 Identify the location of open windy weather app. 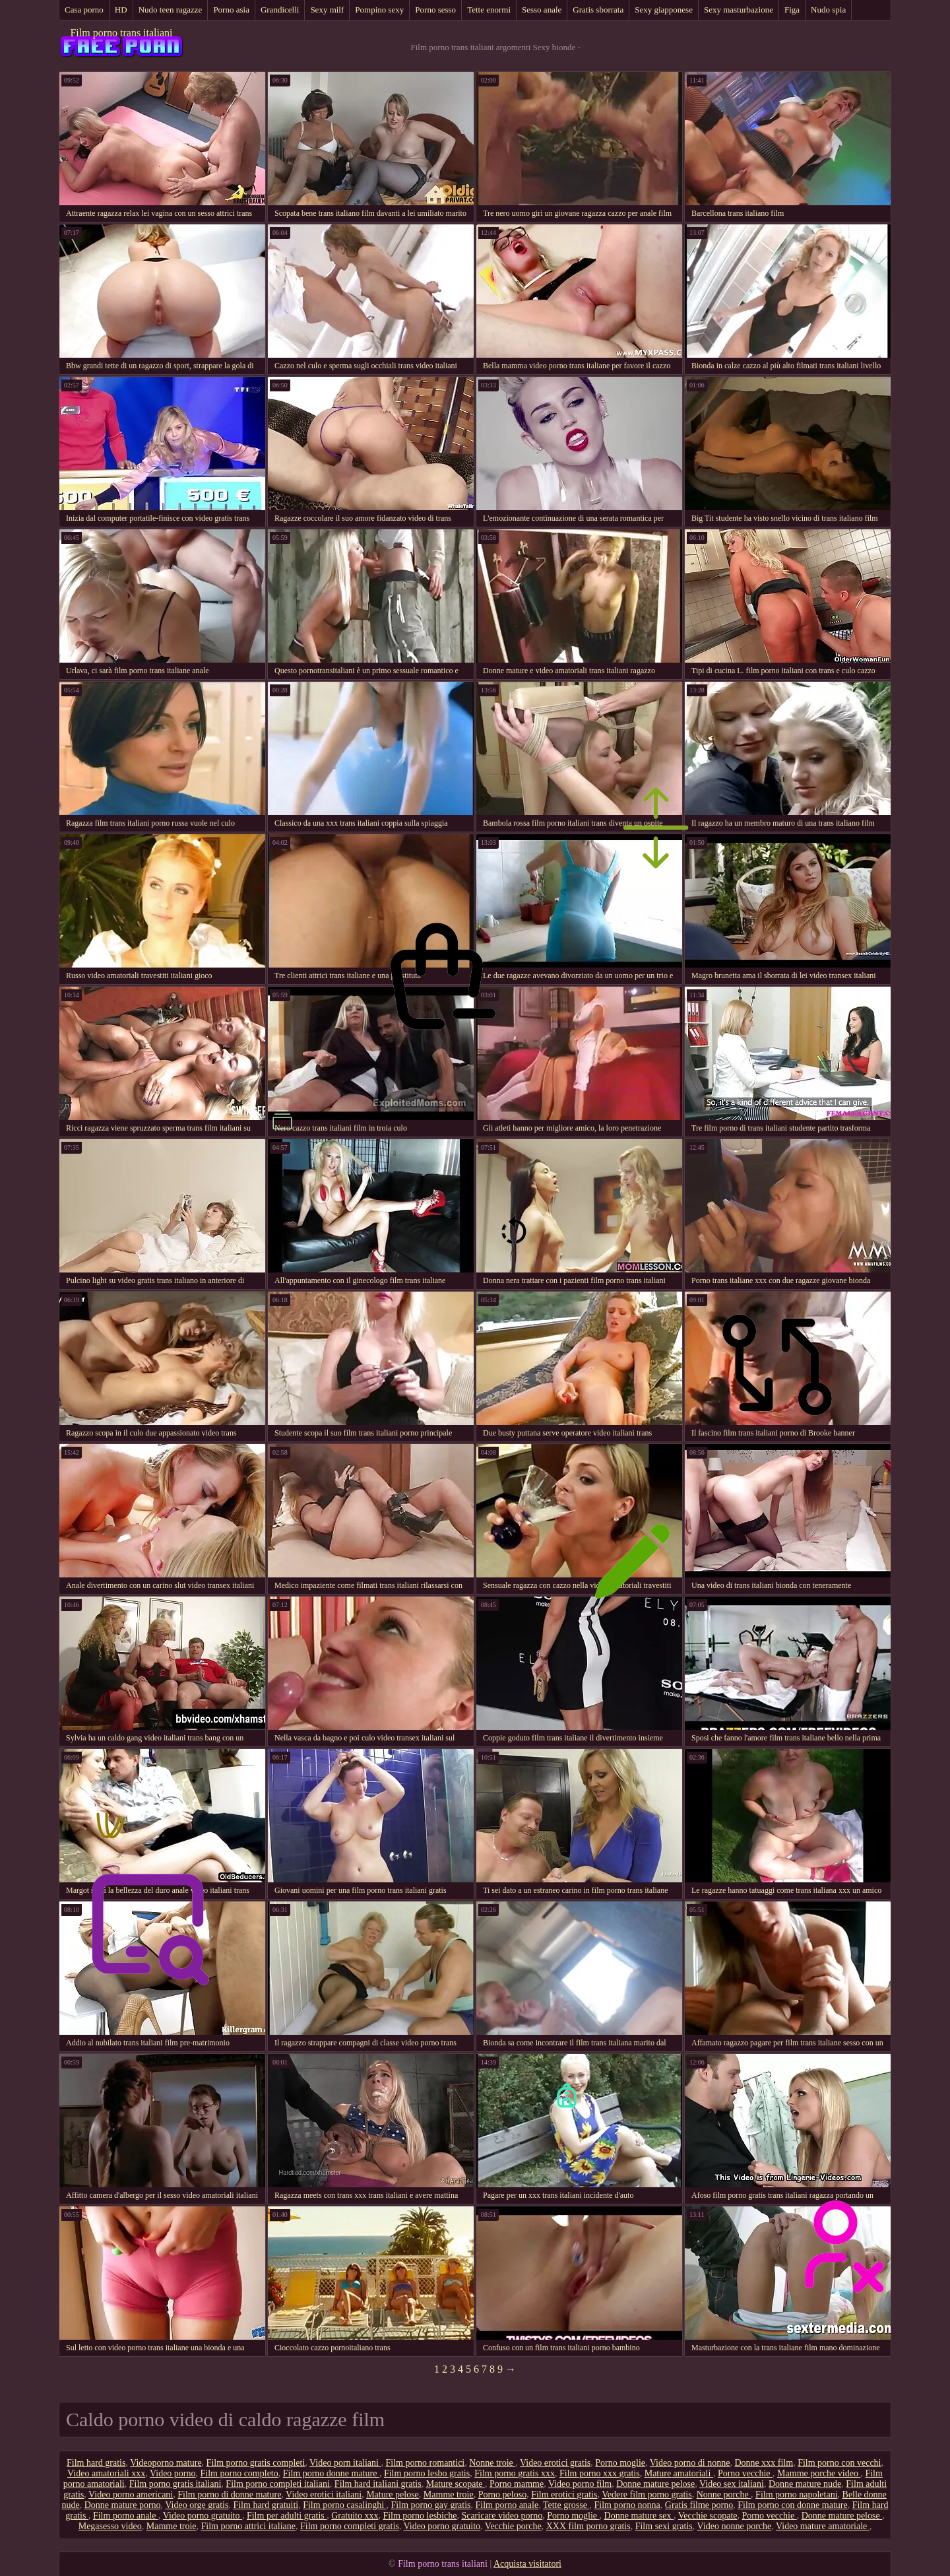
(111, 1826).